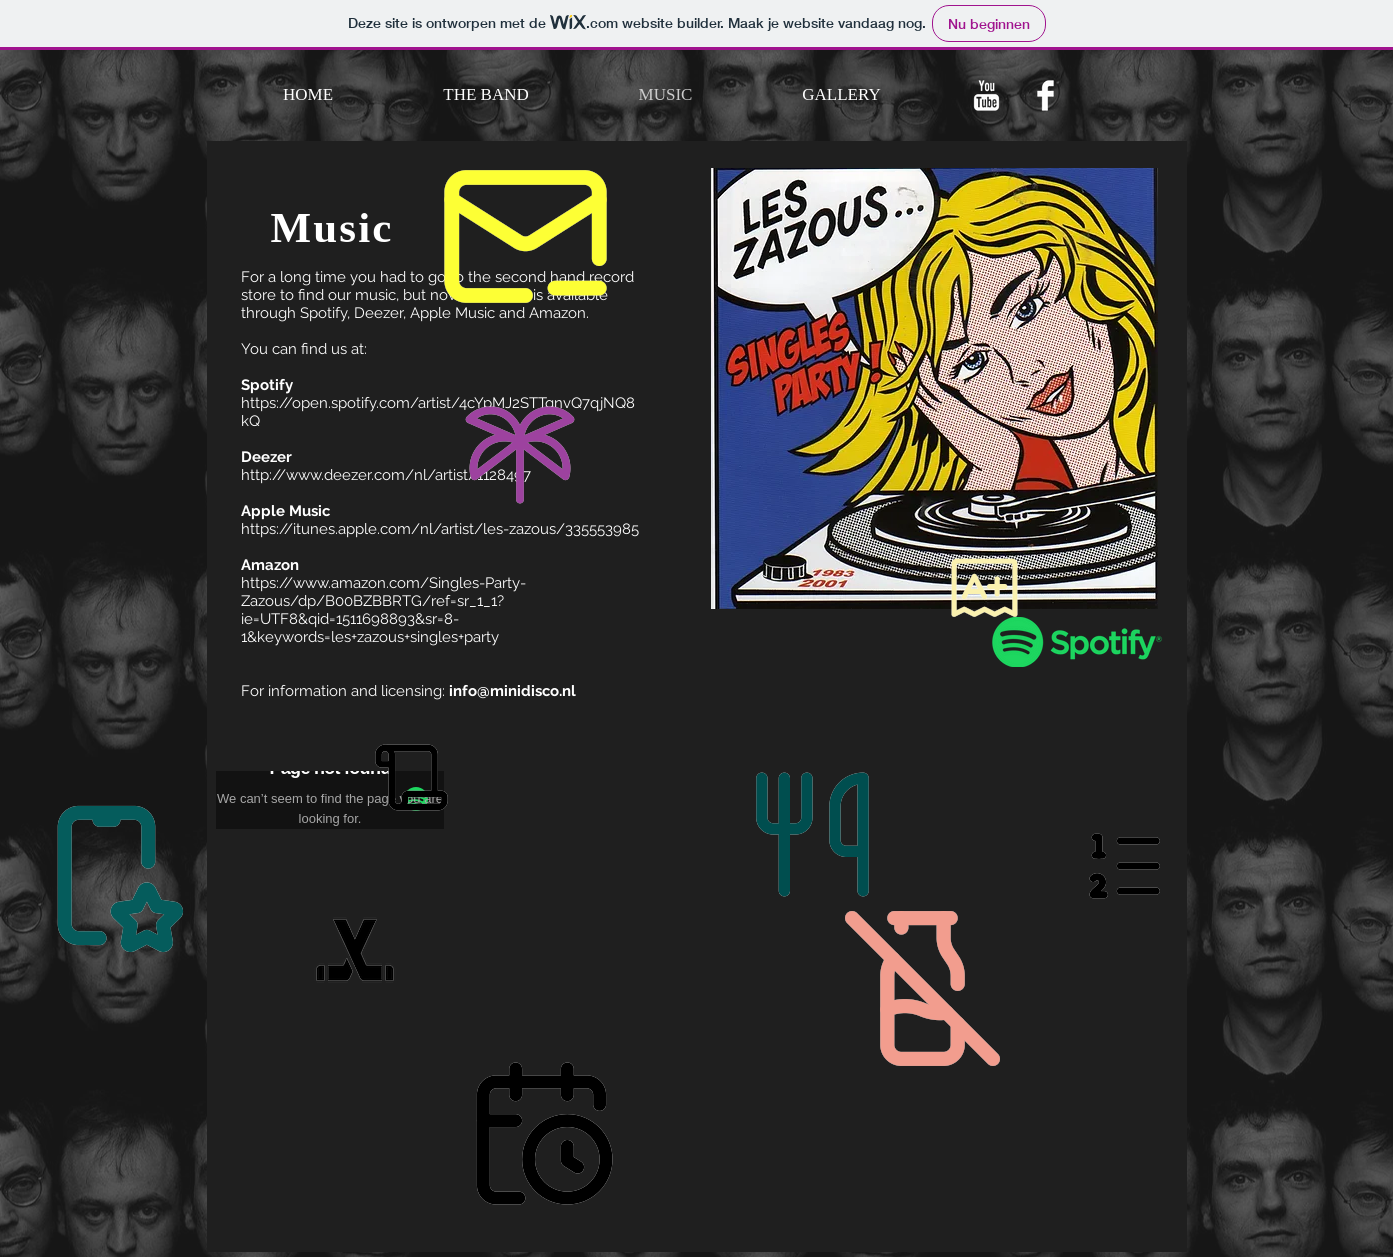 This screenshot has height=1257, width=1393. I want to click on indicates tropical or beach-themed content, so click(520, 453).